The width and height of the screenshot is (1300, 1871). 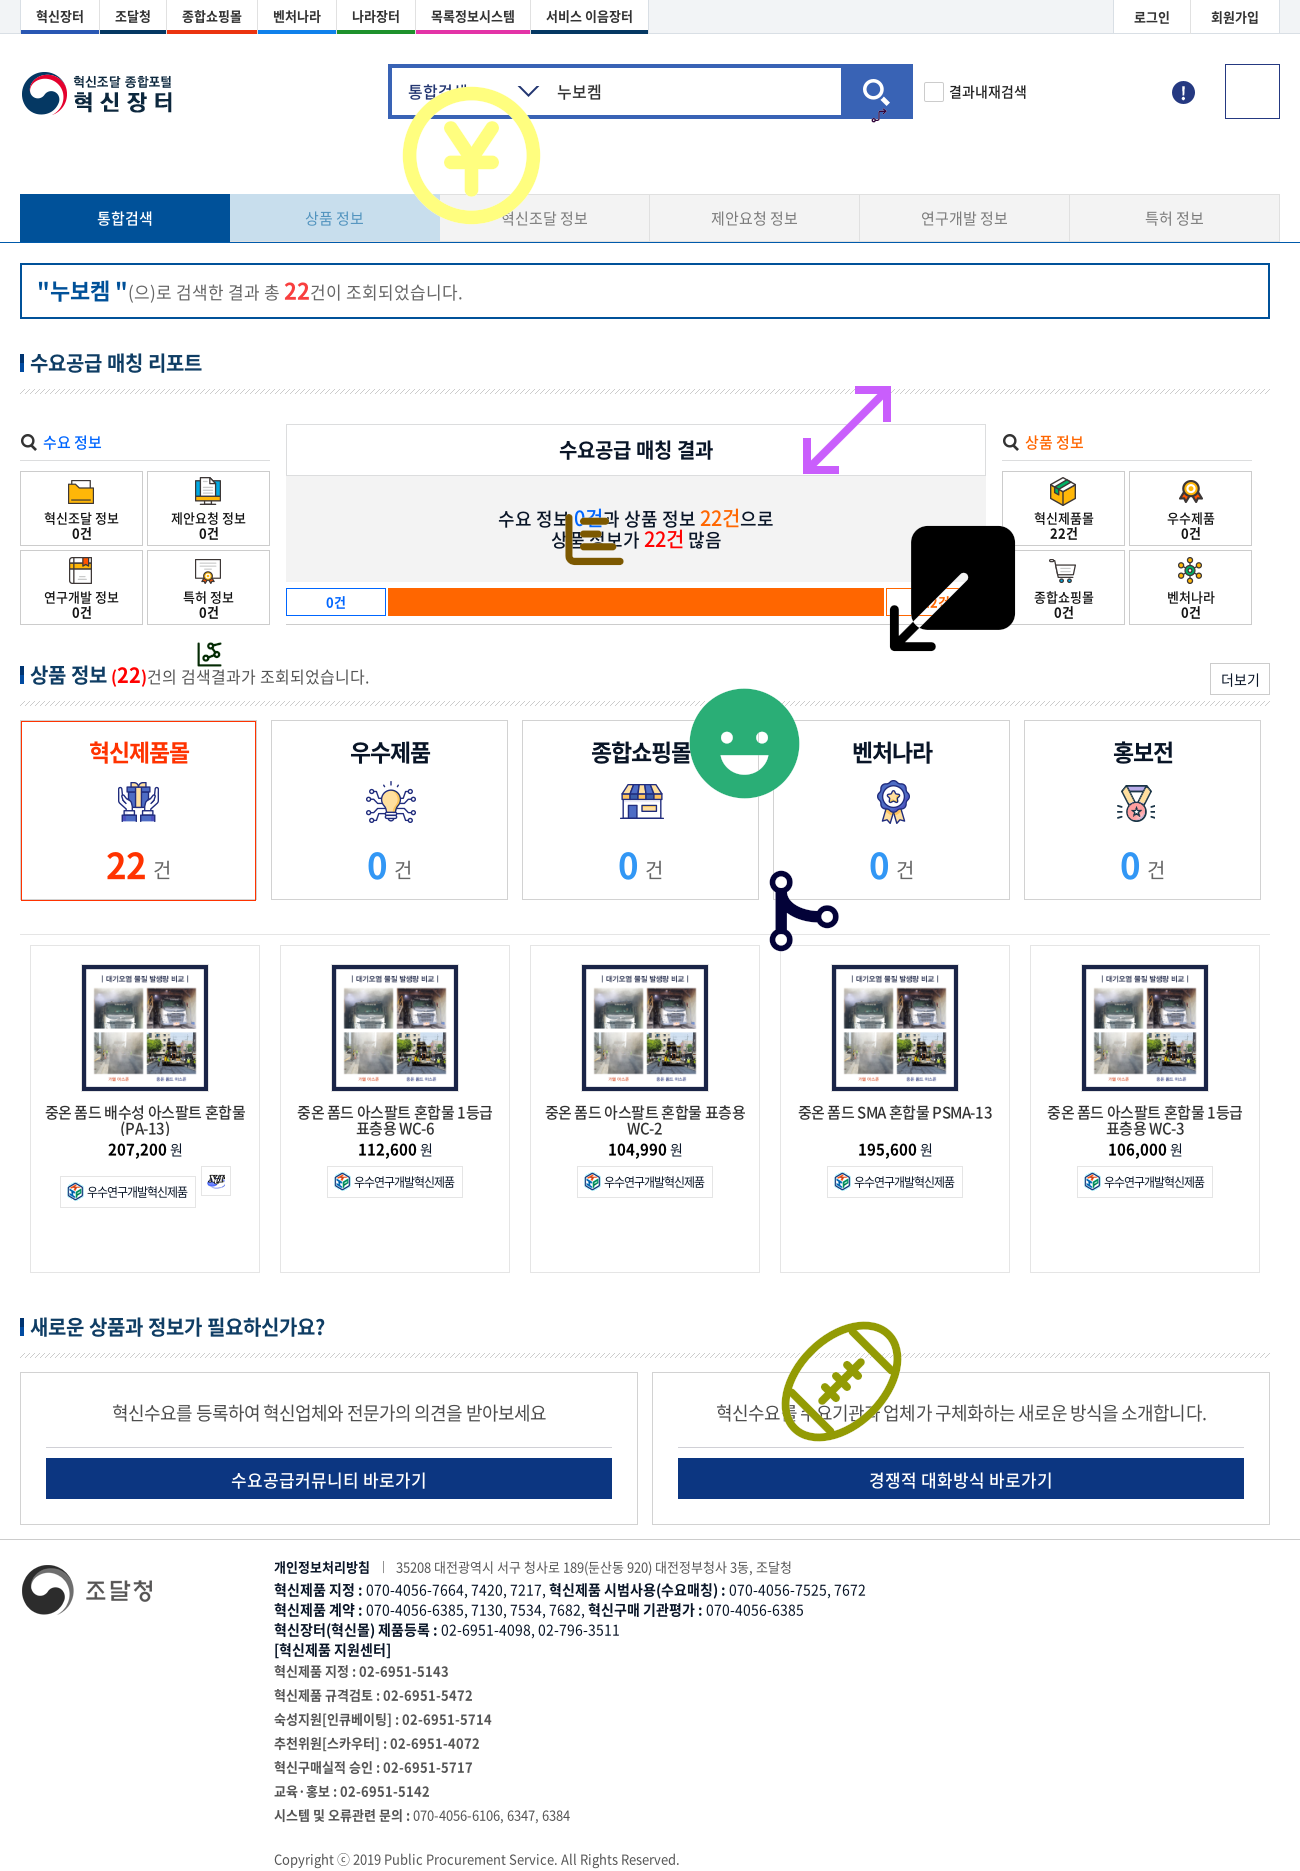 What do you see at coordinates (744, 743) in the screenshot?
I see `rate your experience positively` at bounding box center [744, 743].